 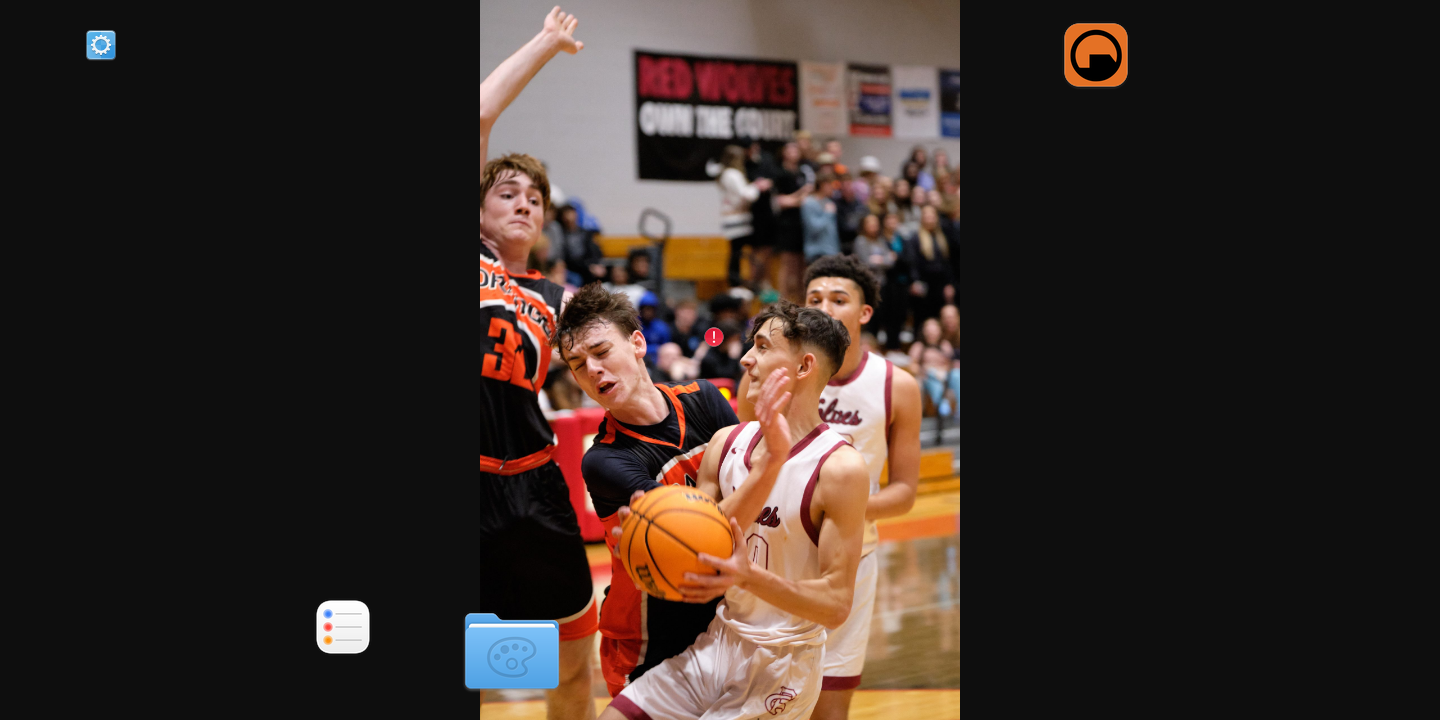 I want to click on open folder containing 2D artwork files, so click(x=512, y=651).